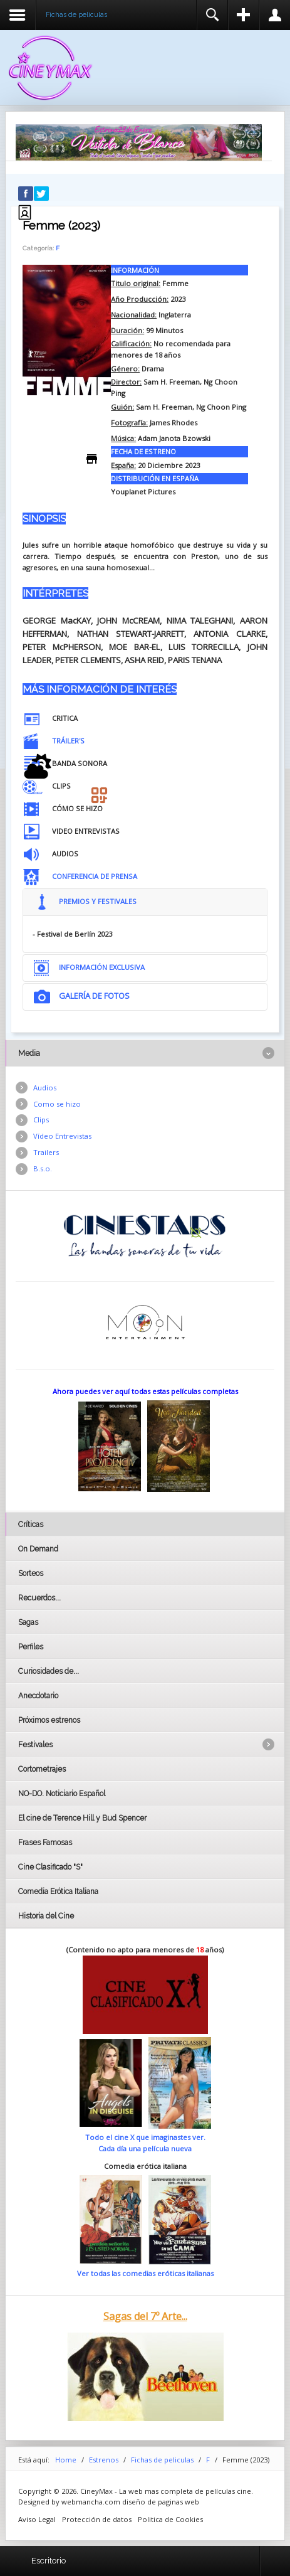 Image resolution: width=290 pixels, height=2576 pixels. Describe the element at coordinates (38, 767) in the screenshot. I see `view current weather conditions` at that location.